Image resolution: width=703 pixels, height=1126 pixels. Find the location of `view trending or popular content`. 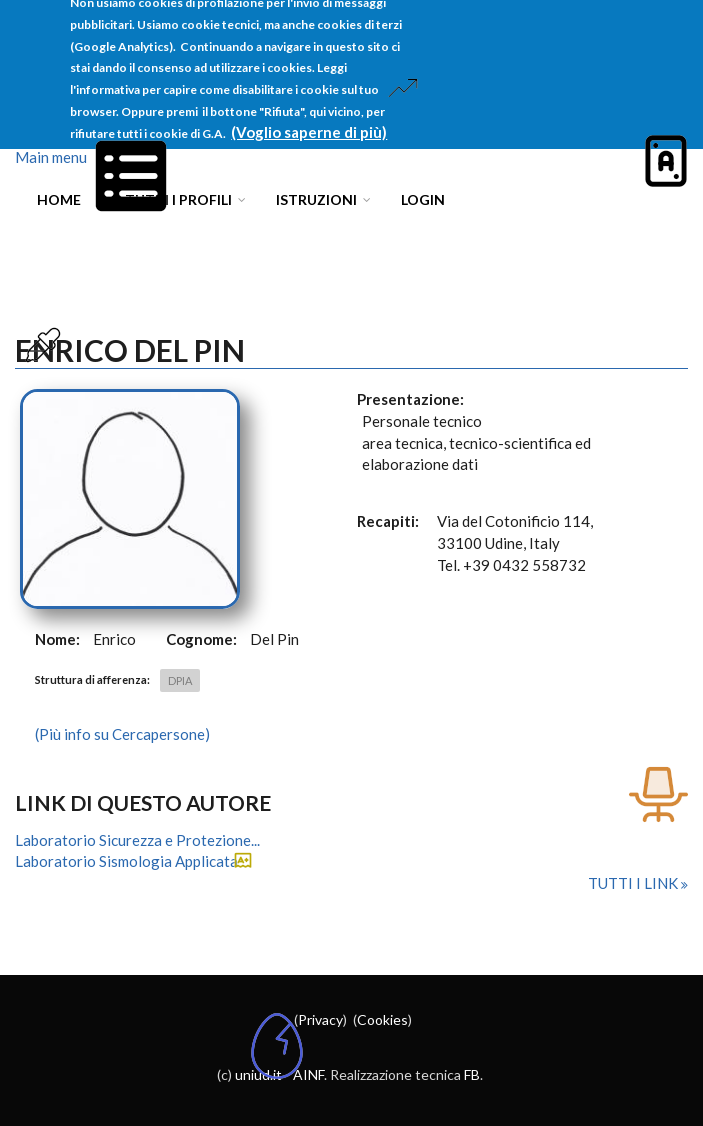

view trending or popular content is located at coordinates (403, 89).